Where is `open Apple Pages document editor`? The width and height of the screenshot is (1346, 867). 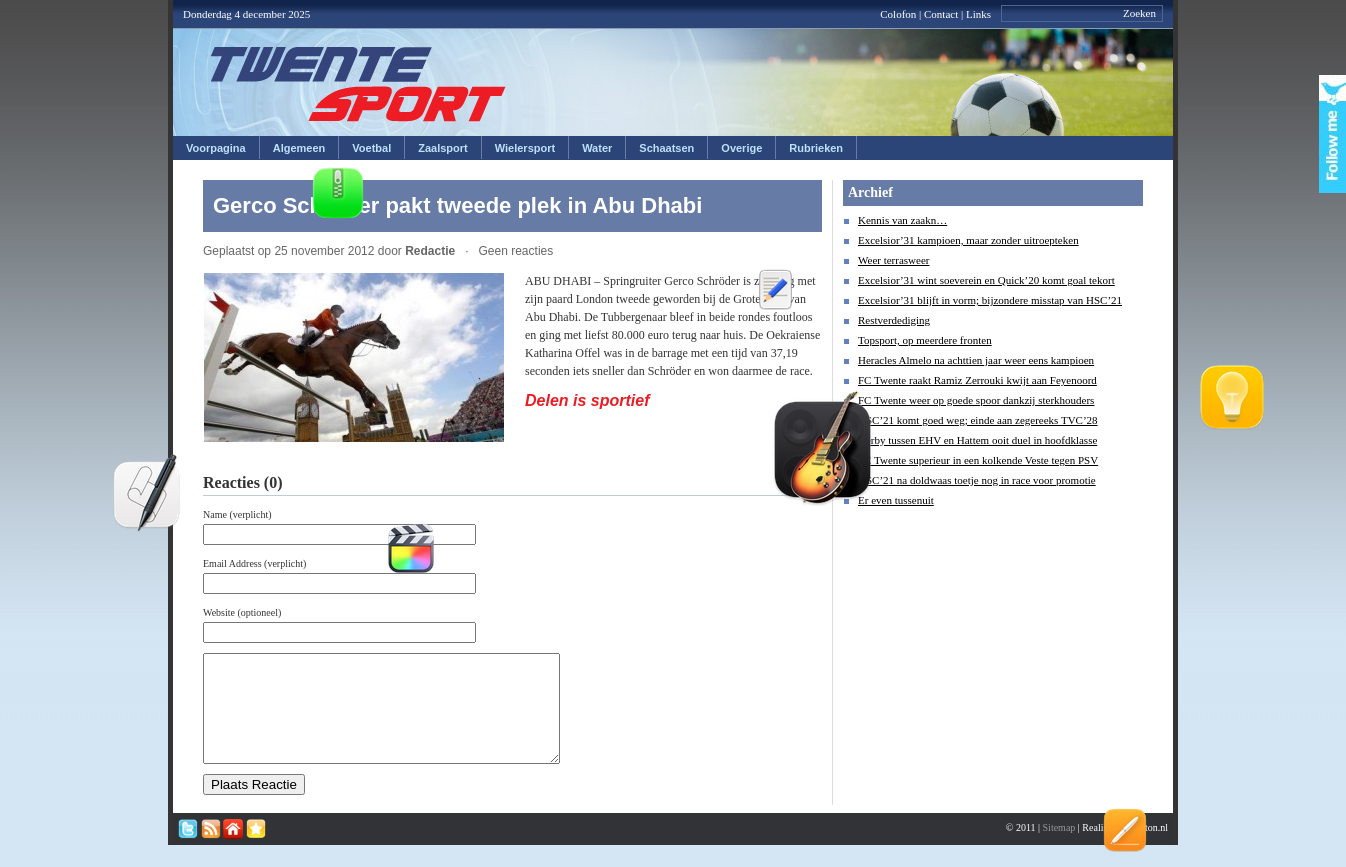
open Apple Pages document editor is located at coordinates (1125, 830).